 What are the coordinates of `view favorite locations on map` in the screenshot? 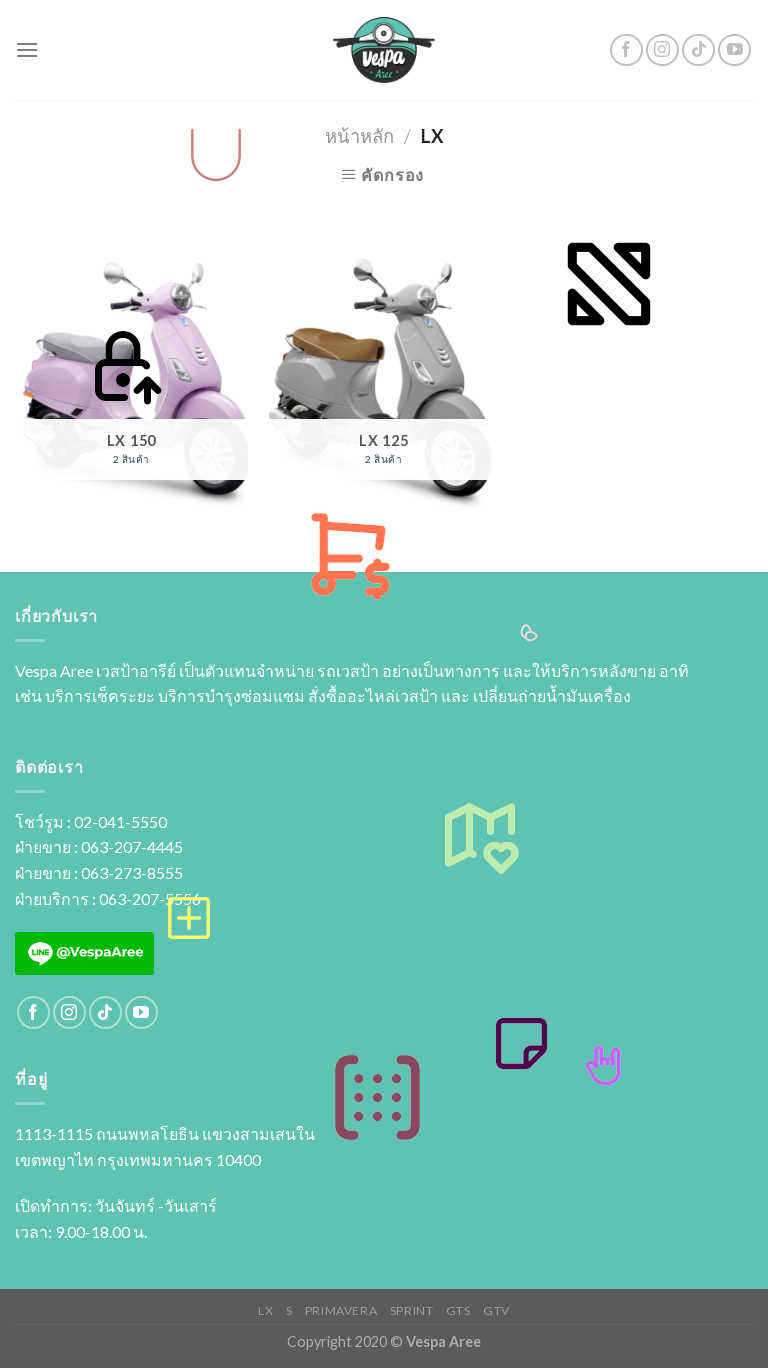 It's located at (480, 835).